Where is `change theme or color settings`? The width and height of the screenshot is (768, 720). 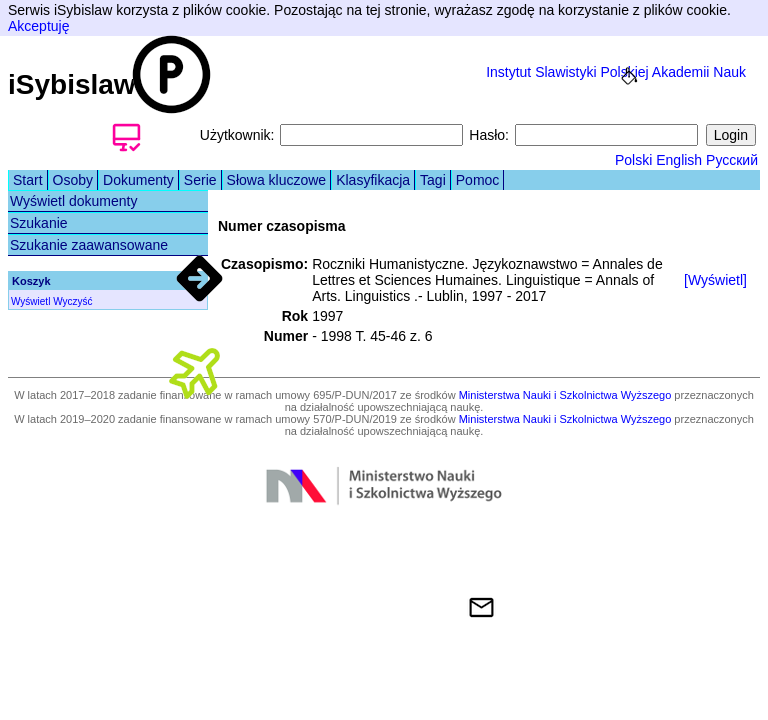 change theme or color settings is located at coordinates (629, 76).